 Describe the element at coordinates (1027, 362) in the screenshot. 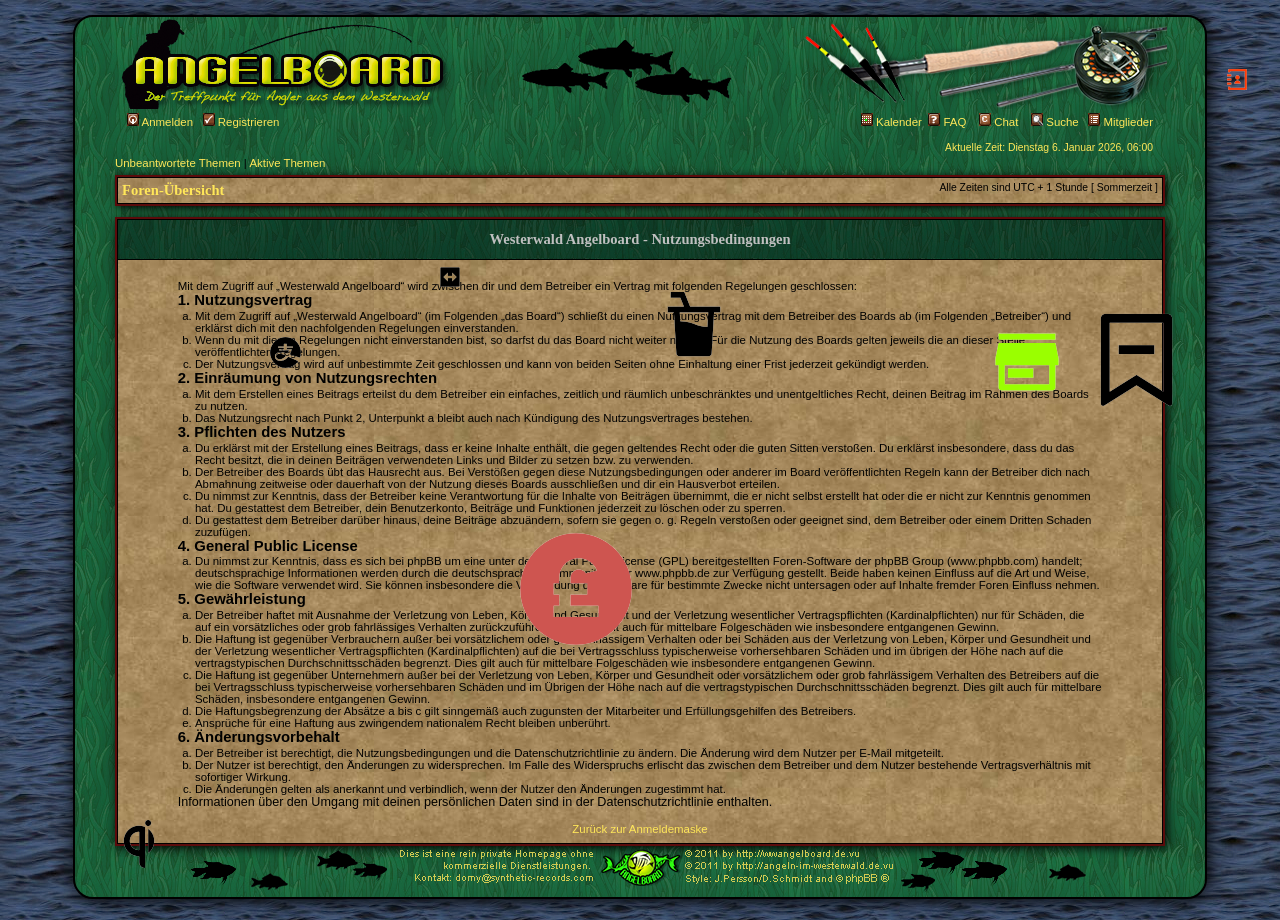

I see `access the store or shop section` at that location.